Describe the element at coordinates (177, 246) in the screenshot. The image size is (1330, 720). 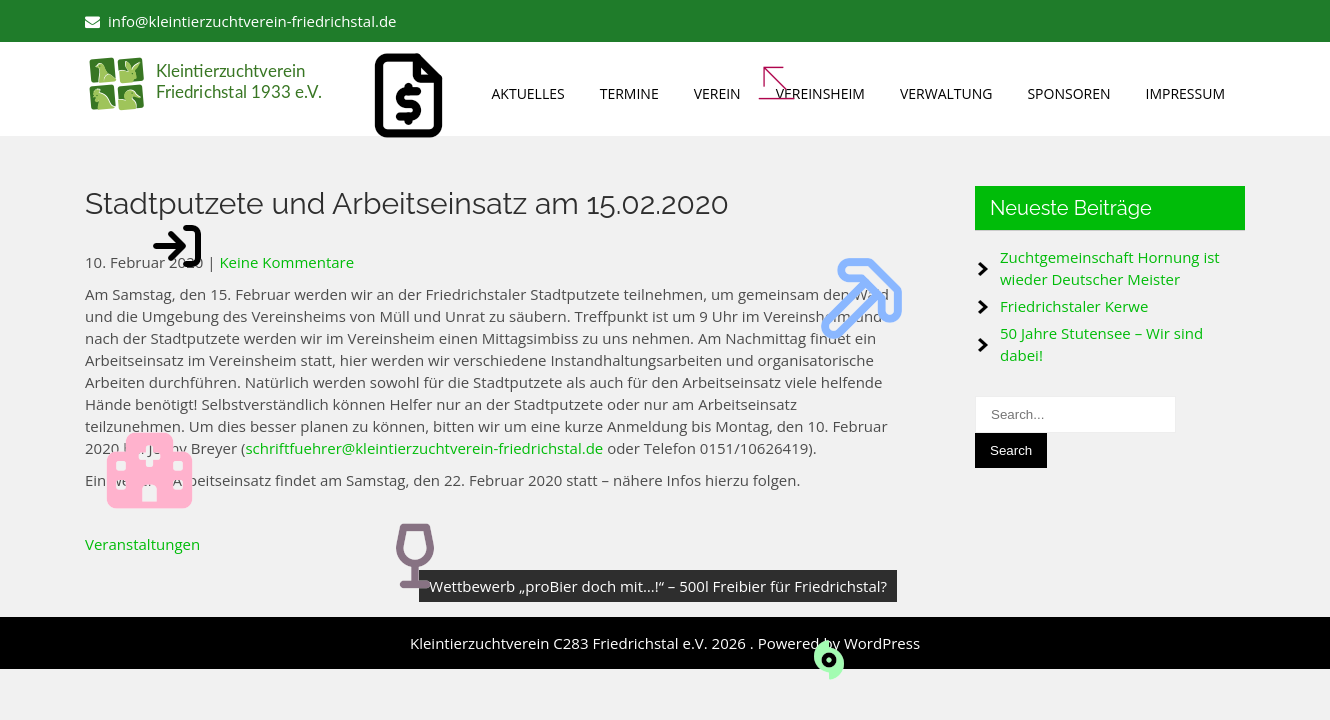
I see `sign in to your account` at that location.